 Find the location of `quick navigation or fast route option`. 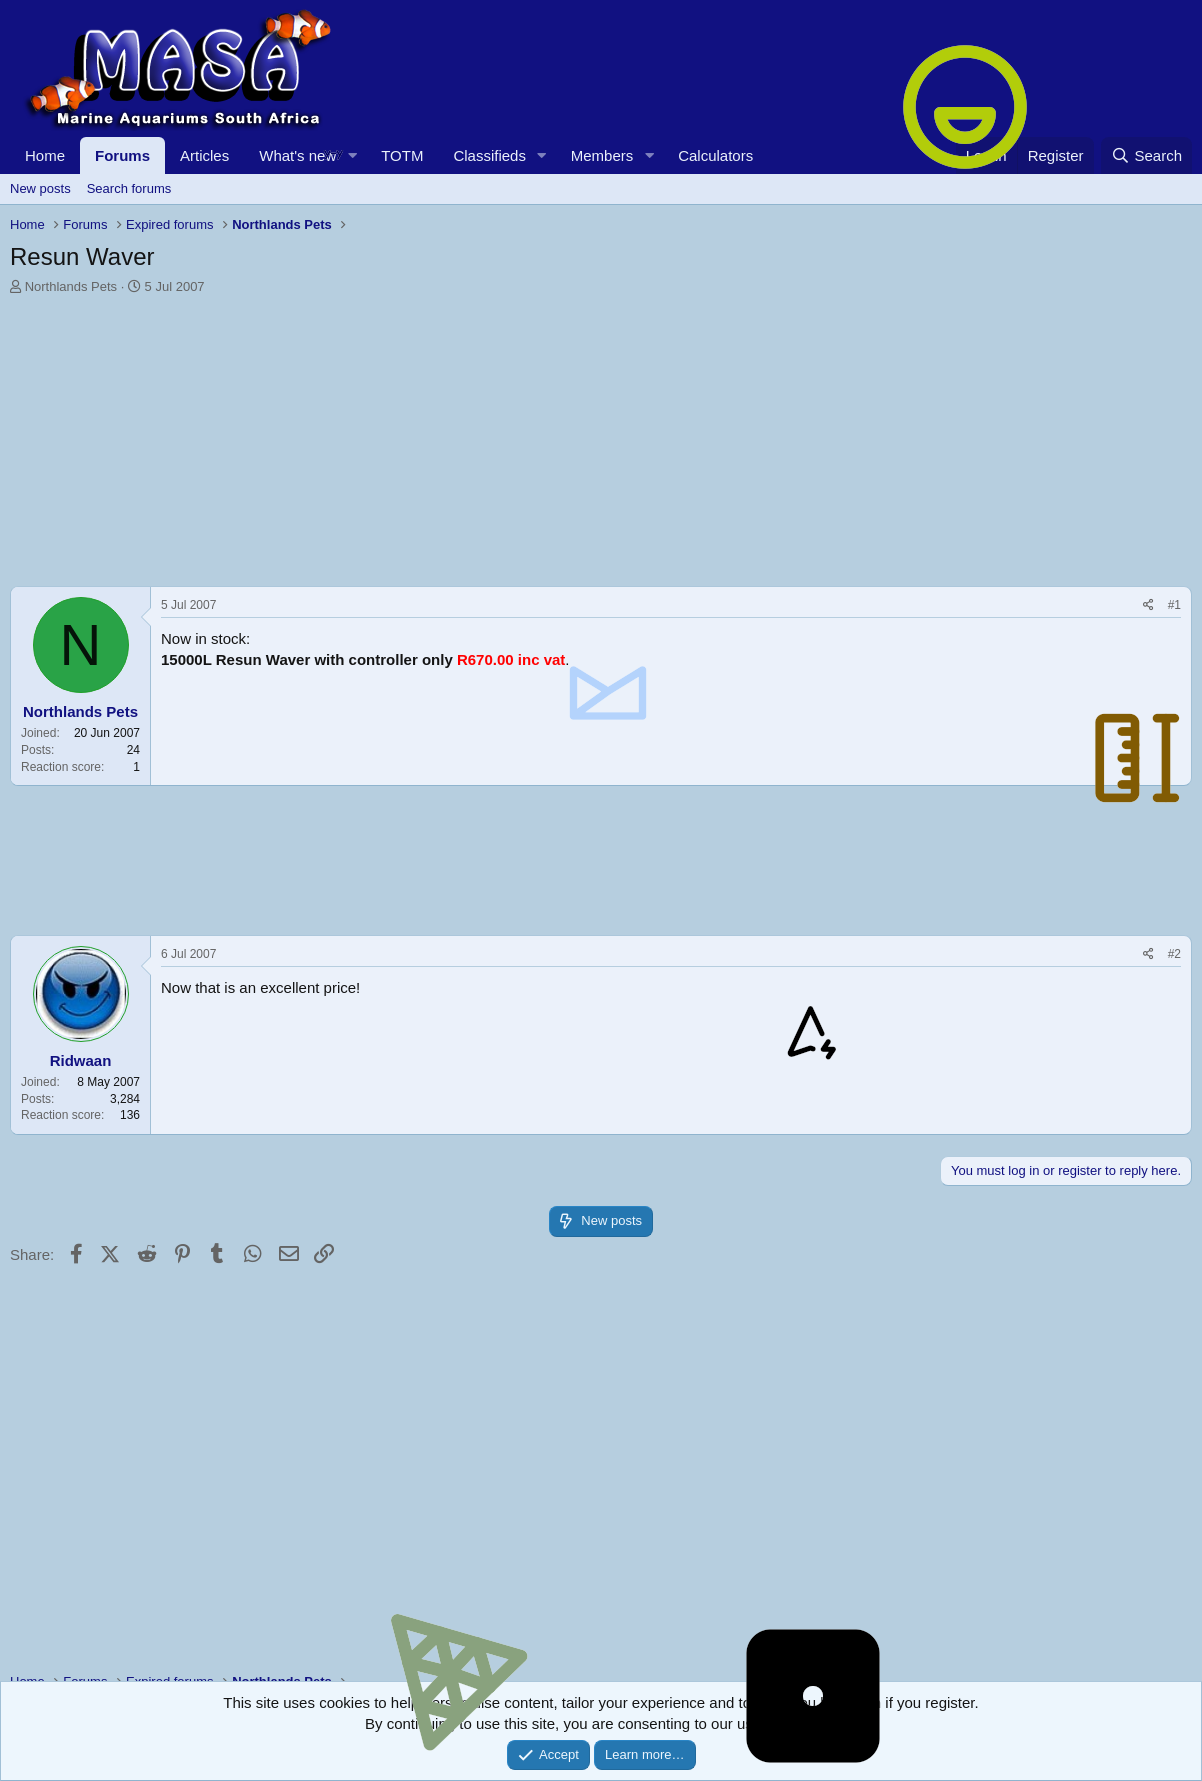

quick navigation or fast route option is located at coordinates (810, 1031).